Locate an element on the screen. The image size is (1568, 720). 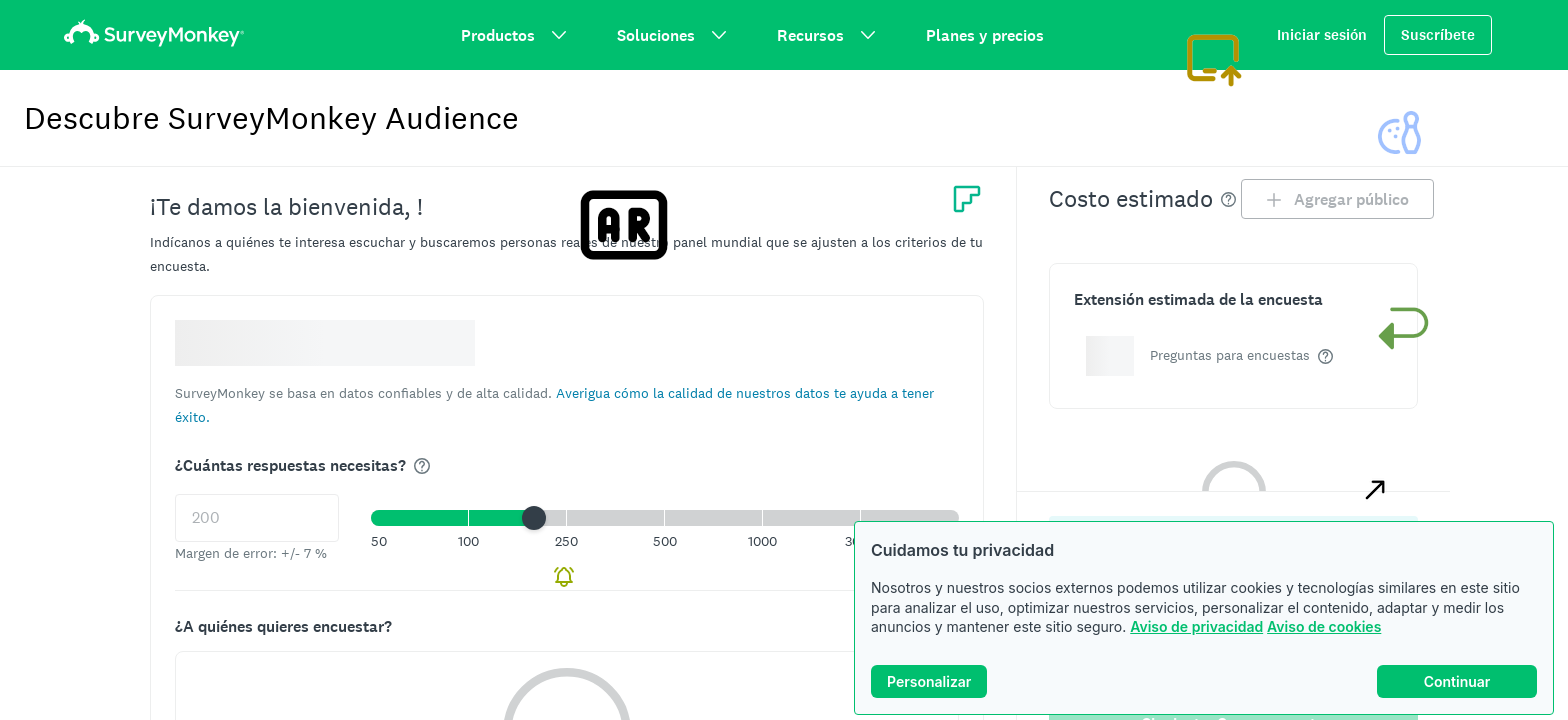
indicates new notifications or alerts is located at coordinates (564, 577).